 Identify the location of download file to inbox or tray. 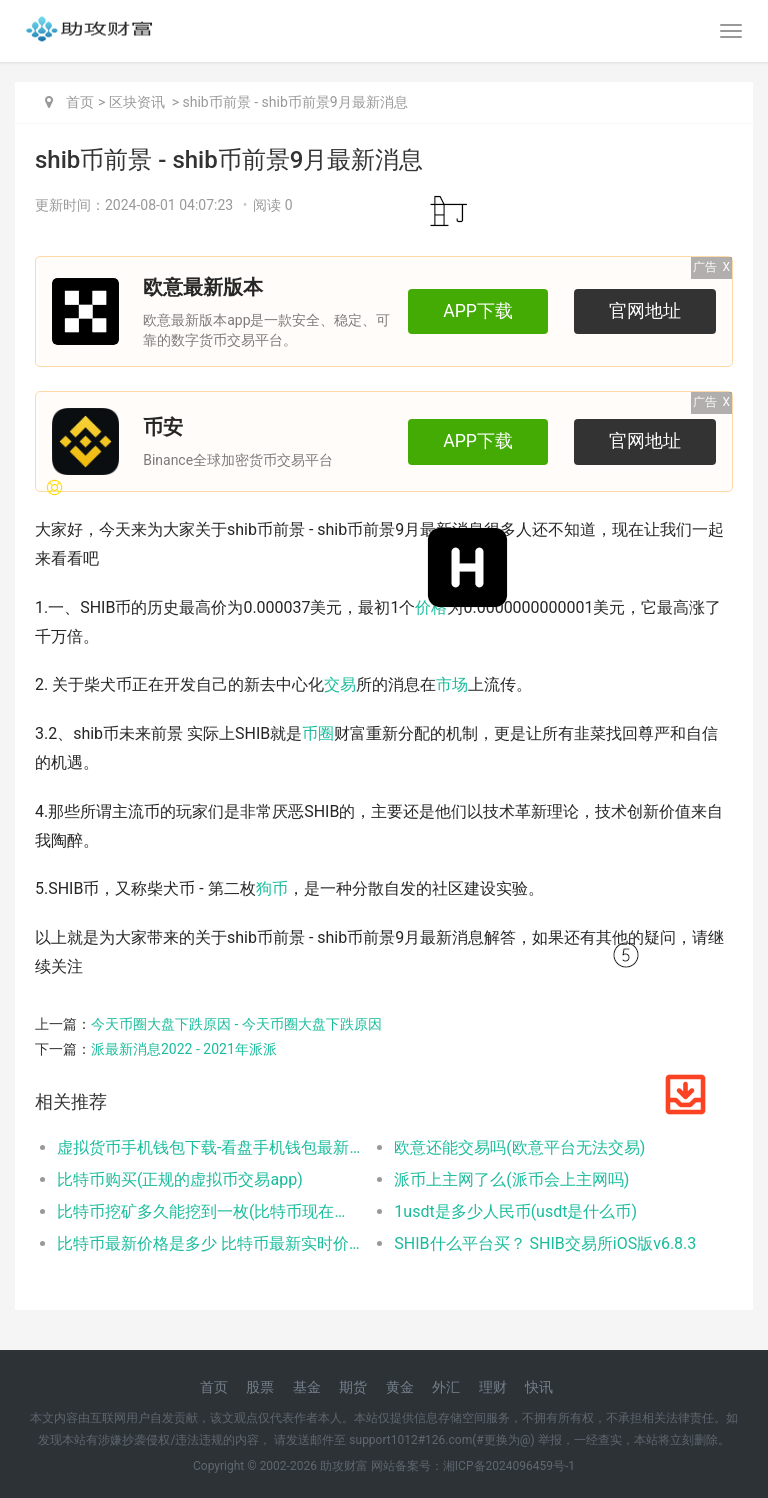
(685, 1094).